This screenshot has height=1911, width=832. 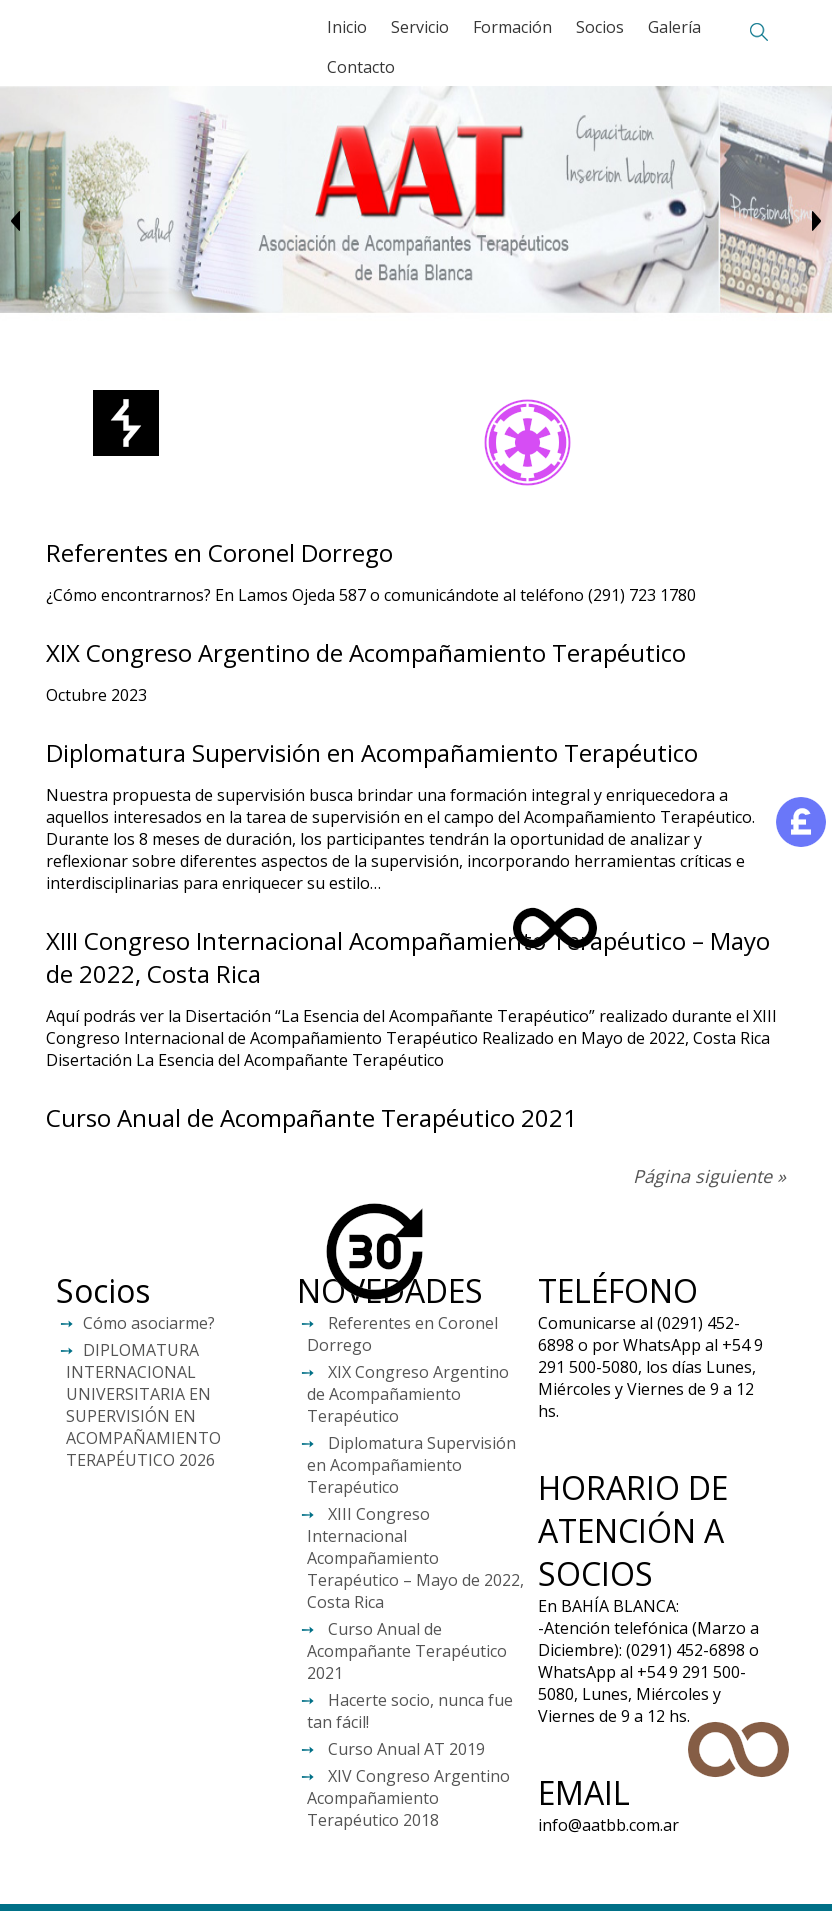 What do you see at coordinates (555, 928) in the screenshot?
I see `internet computer protocol (ICP) logo` at bounding box center [555, 928].